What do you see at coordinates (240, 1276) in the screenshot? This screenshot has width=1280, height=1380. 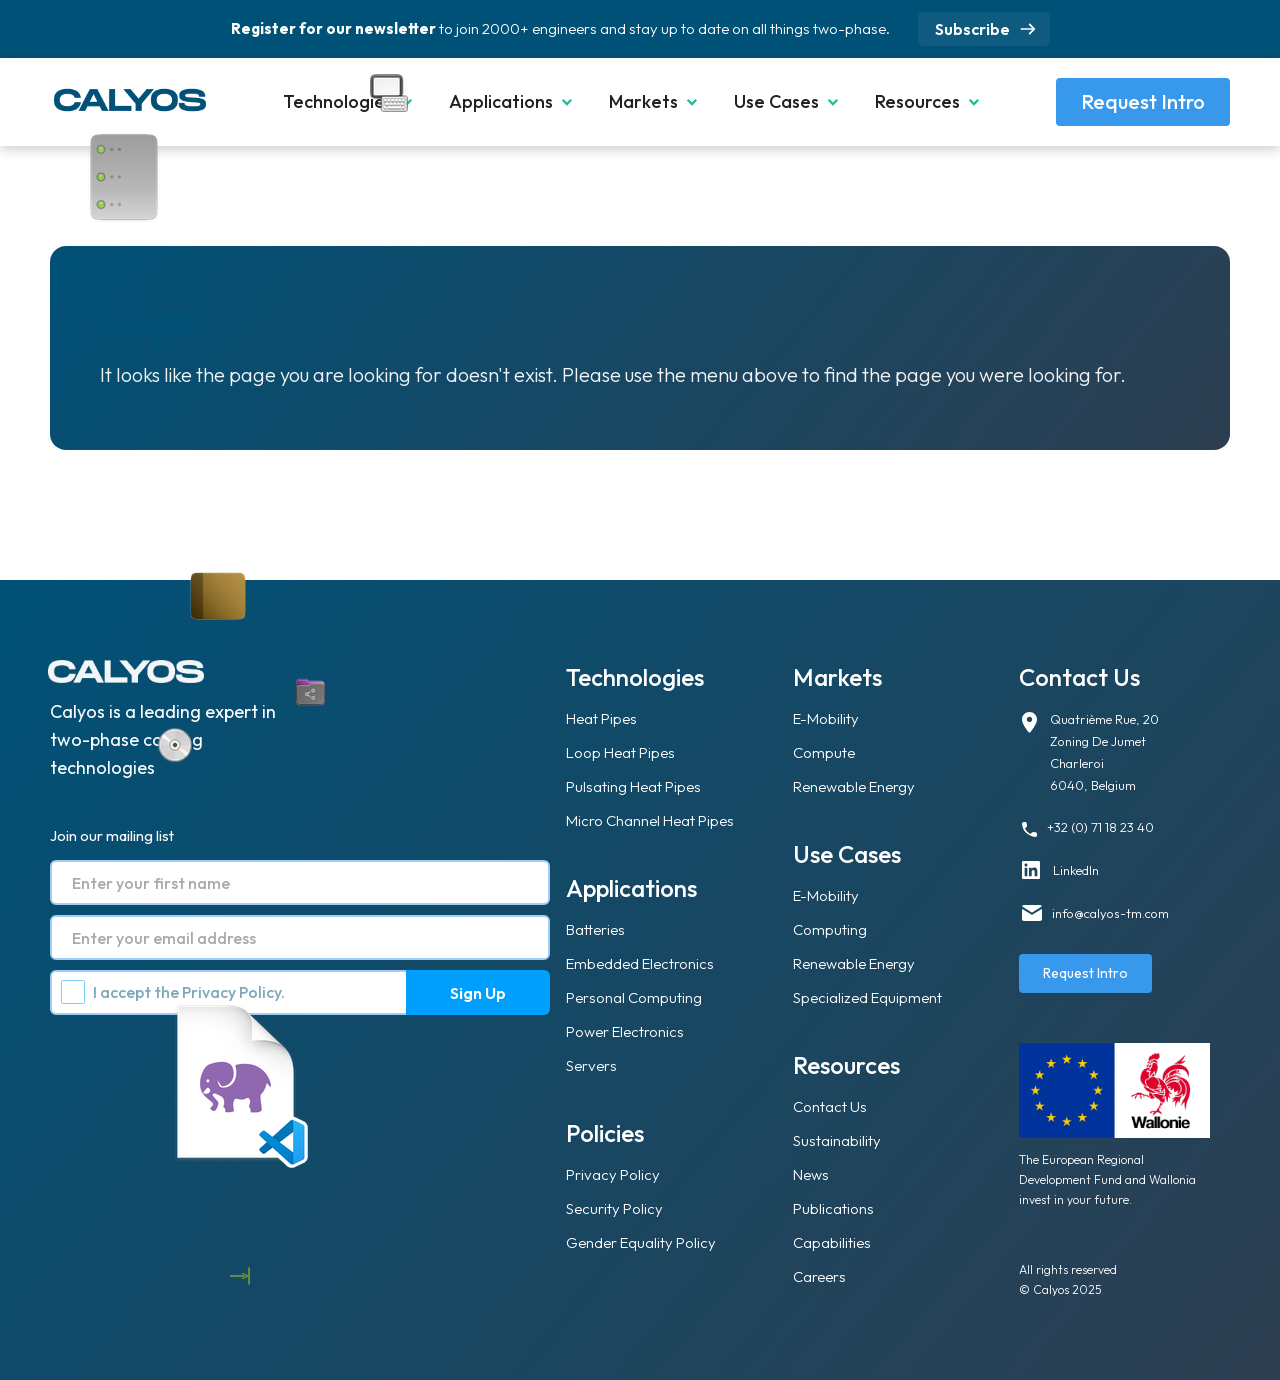 I see `jump to the last item in a list` at bounding box center [240, 1276].